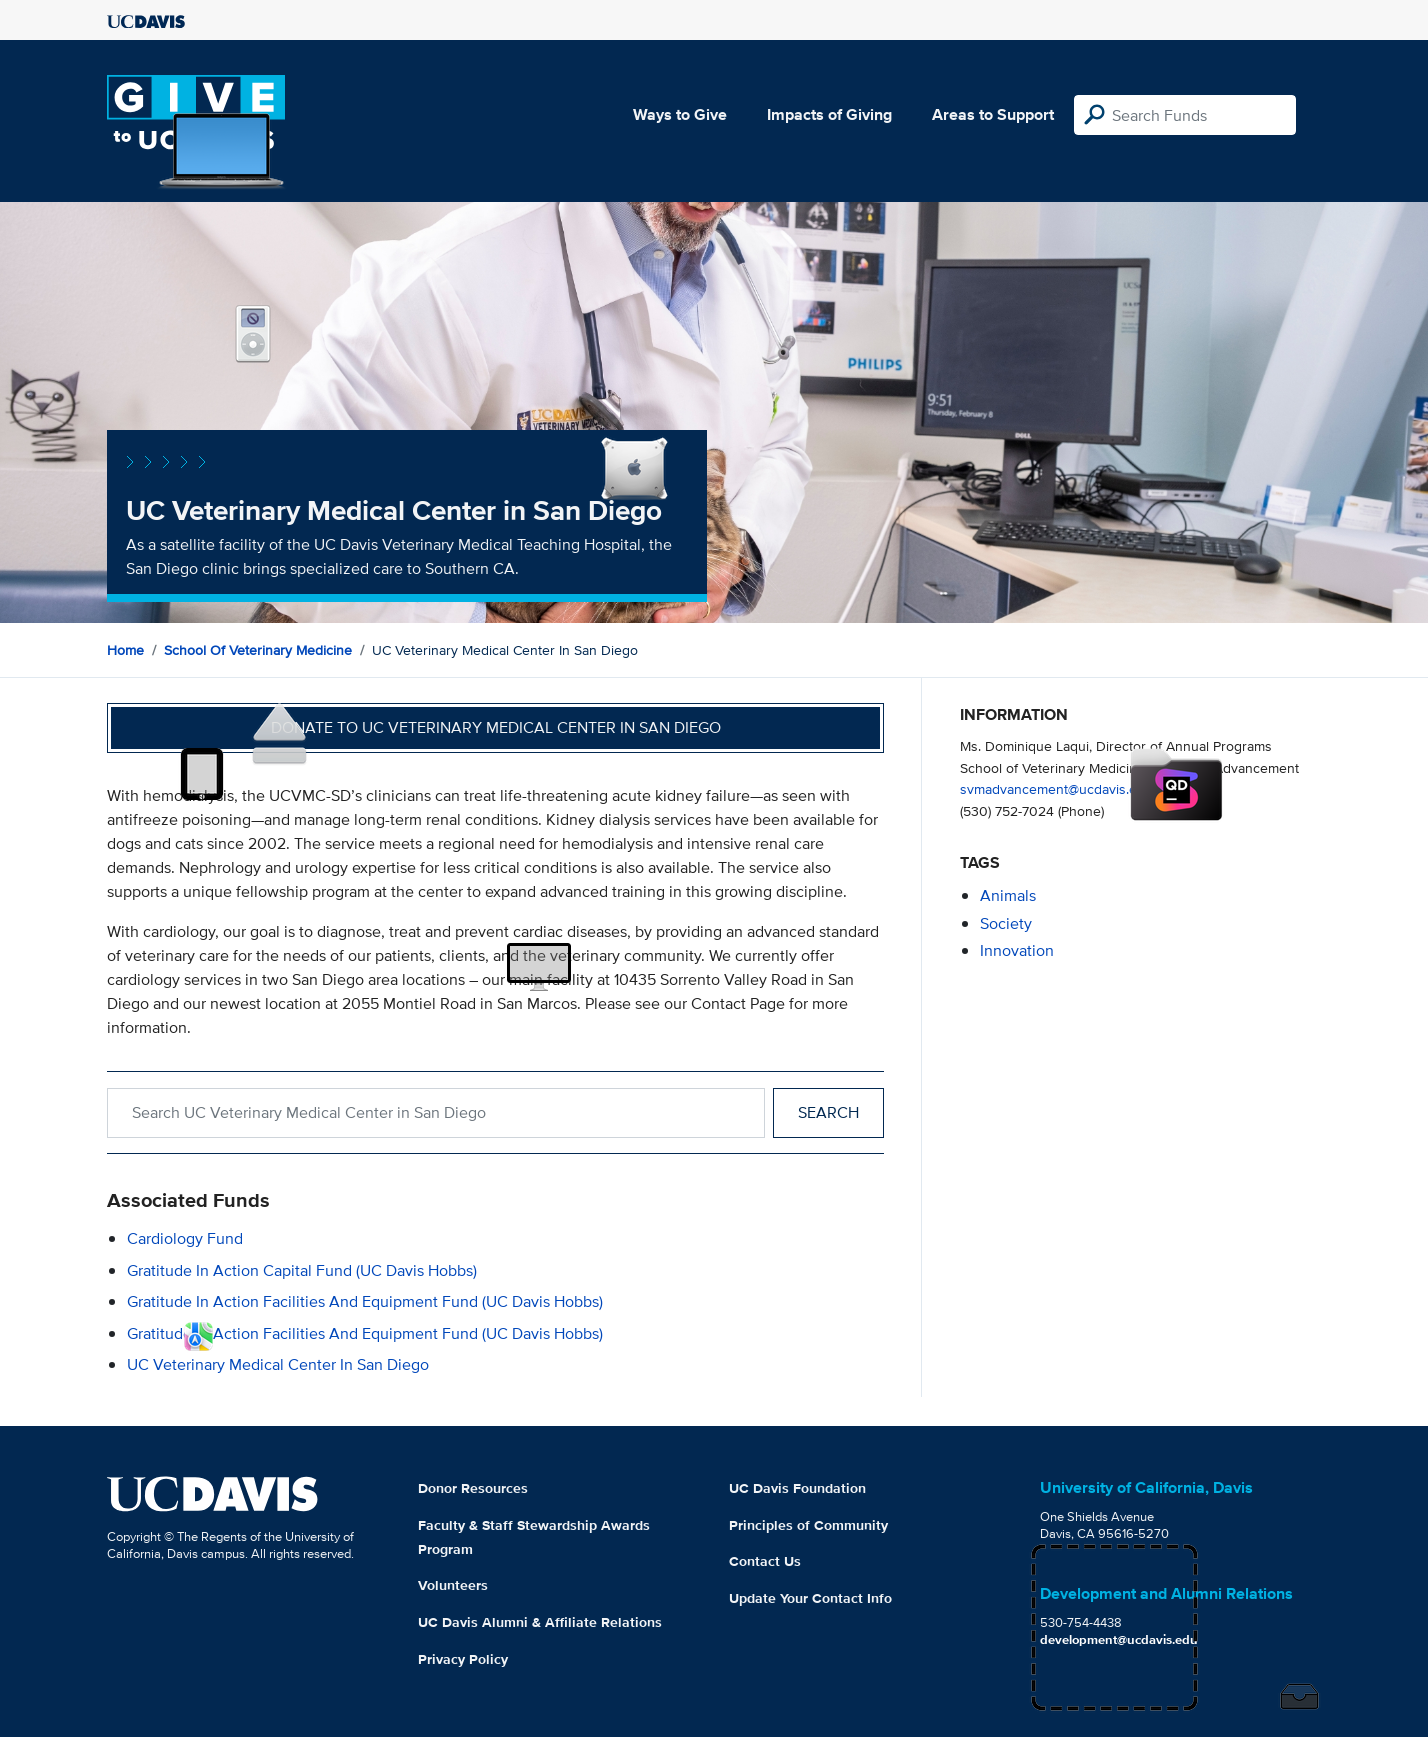 The width and height of the screenshot is (1428, 1737). What do you see at coordinates (634, 467) in the screenshot?
I see `represents a connected power mac g4 computer on the network` at bounding box center [634, 467].